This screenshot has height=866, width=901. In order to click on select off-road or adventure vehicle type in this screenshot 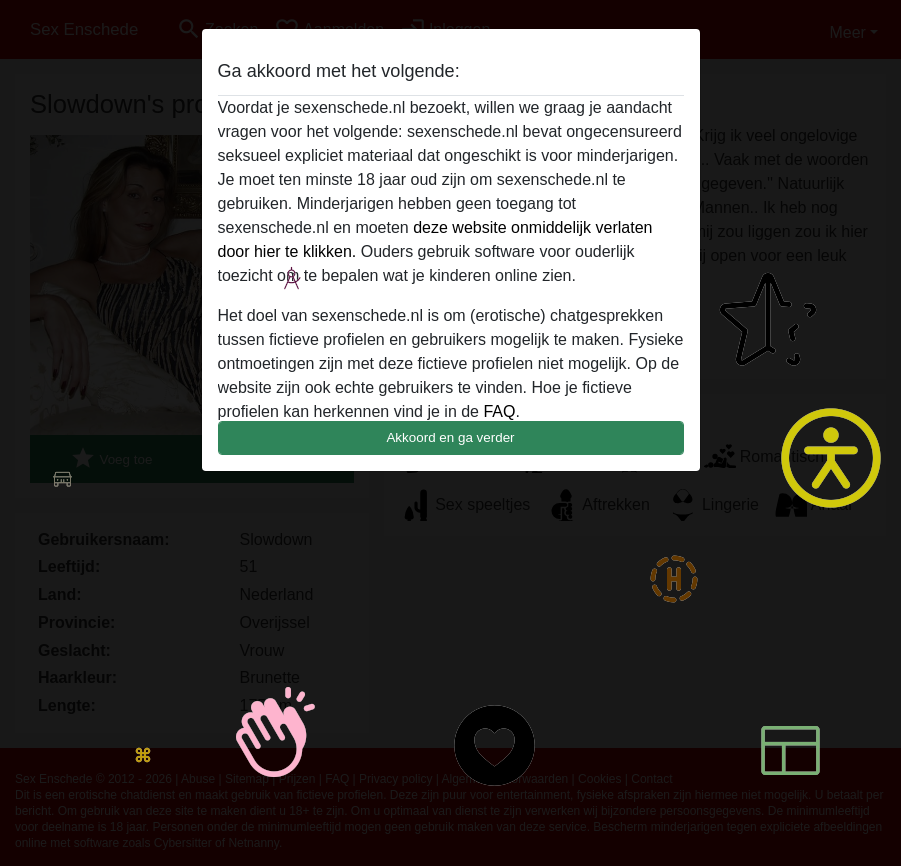, I will do `click(62, 479)`.